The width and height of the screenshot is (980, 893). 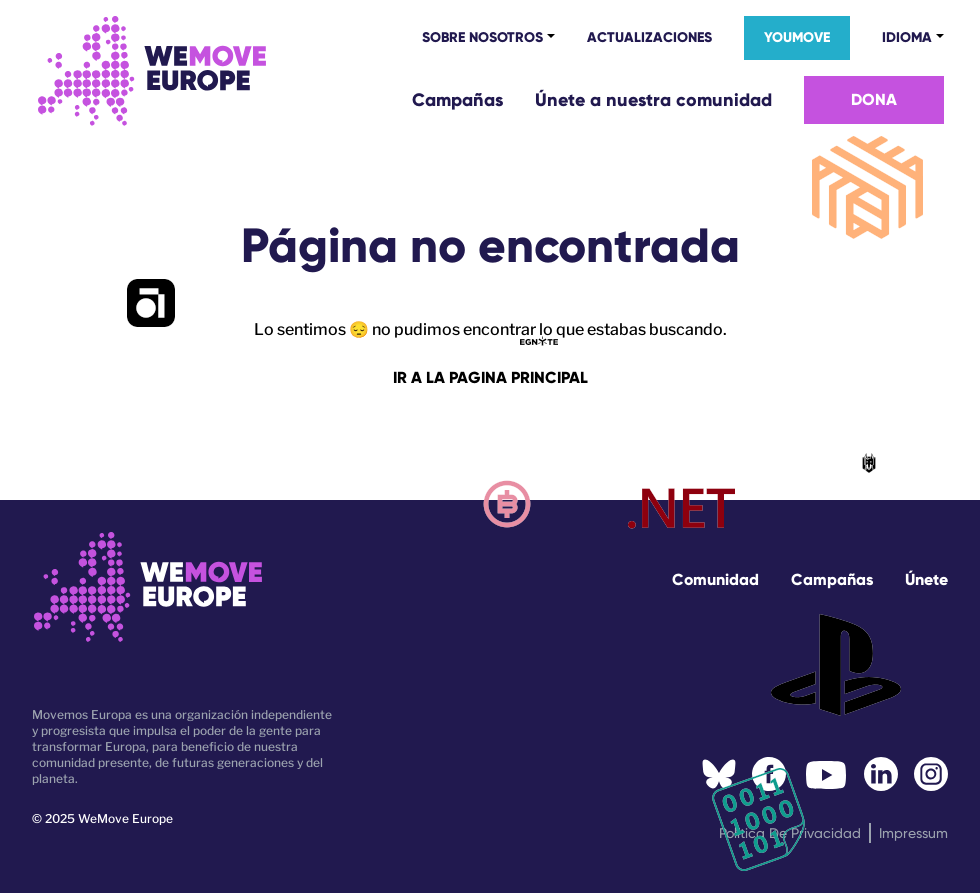 I want to click on open pastebin website or app, so click(x=758, y=819).